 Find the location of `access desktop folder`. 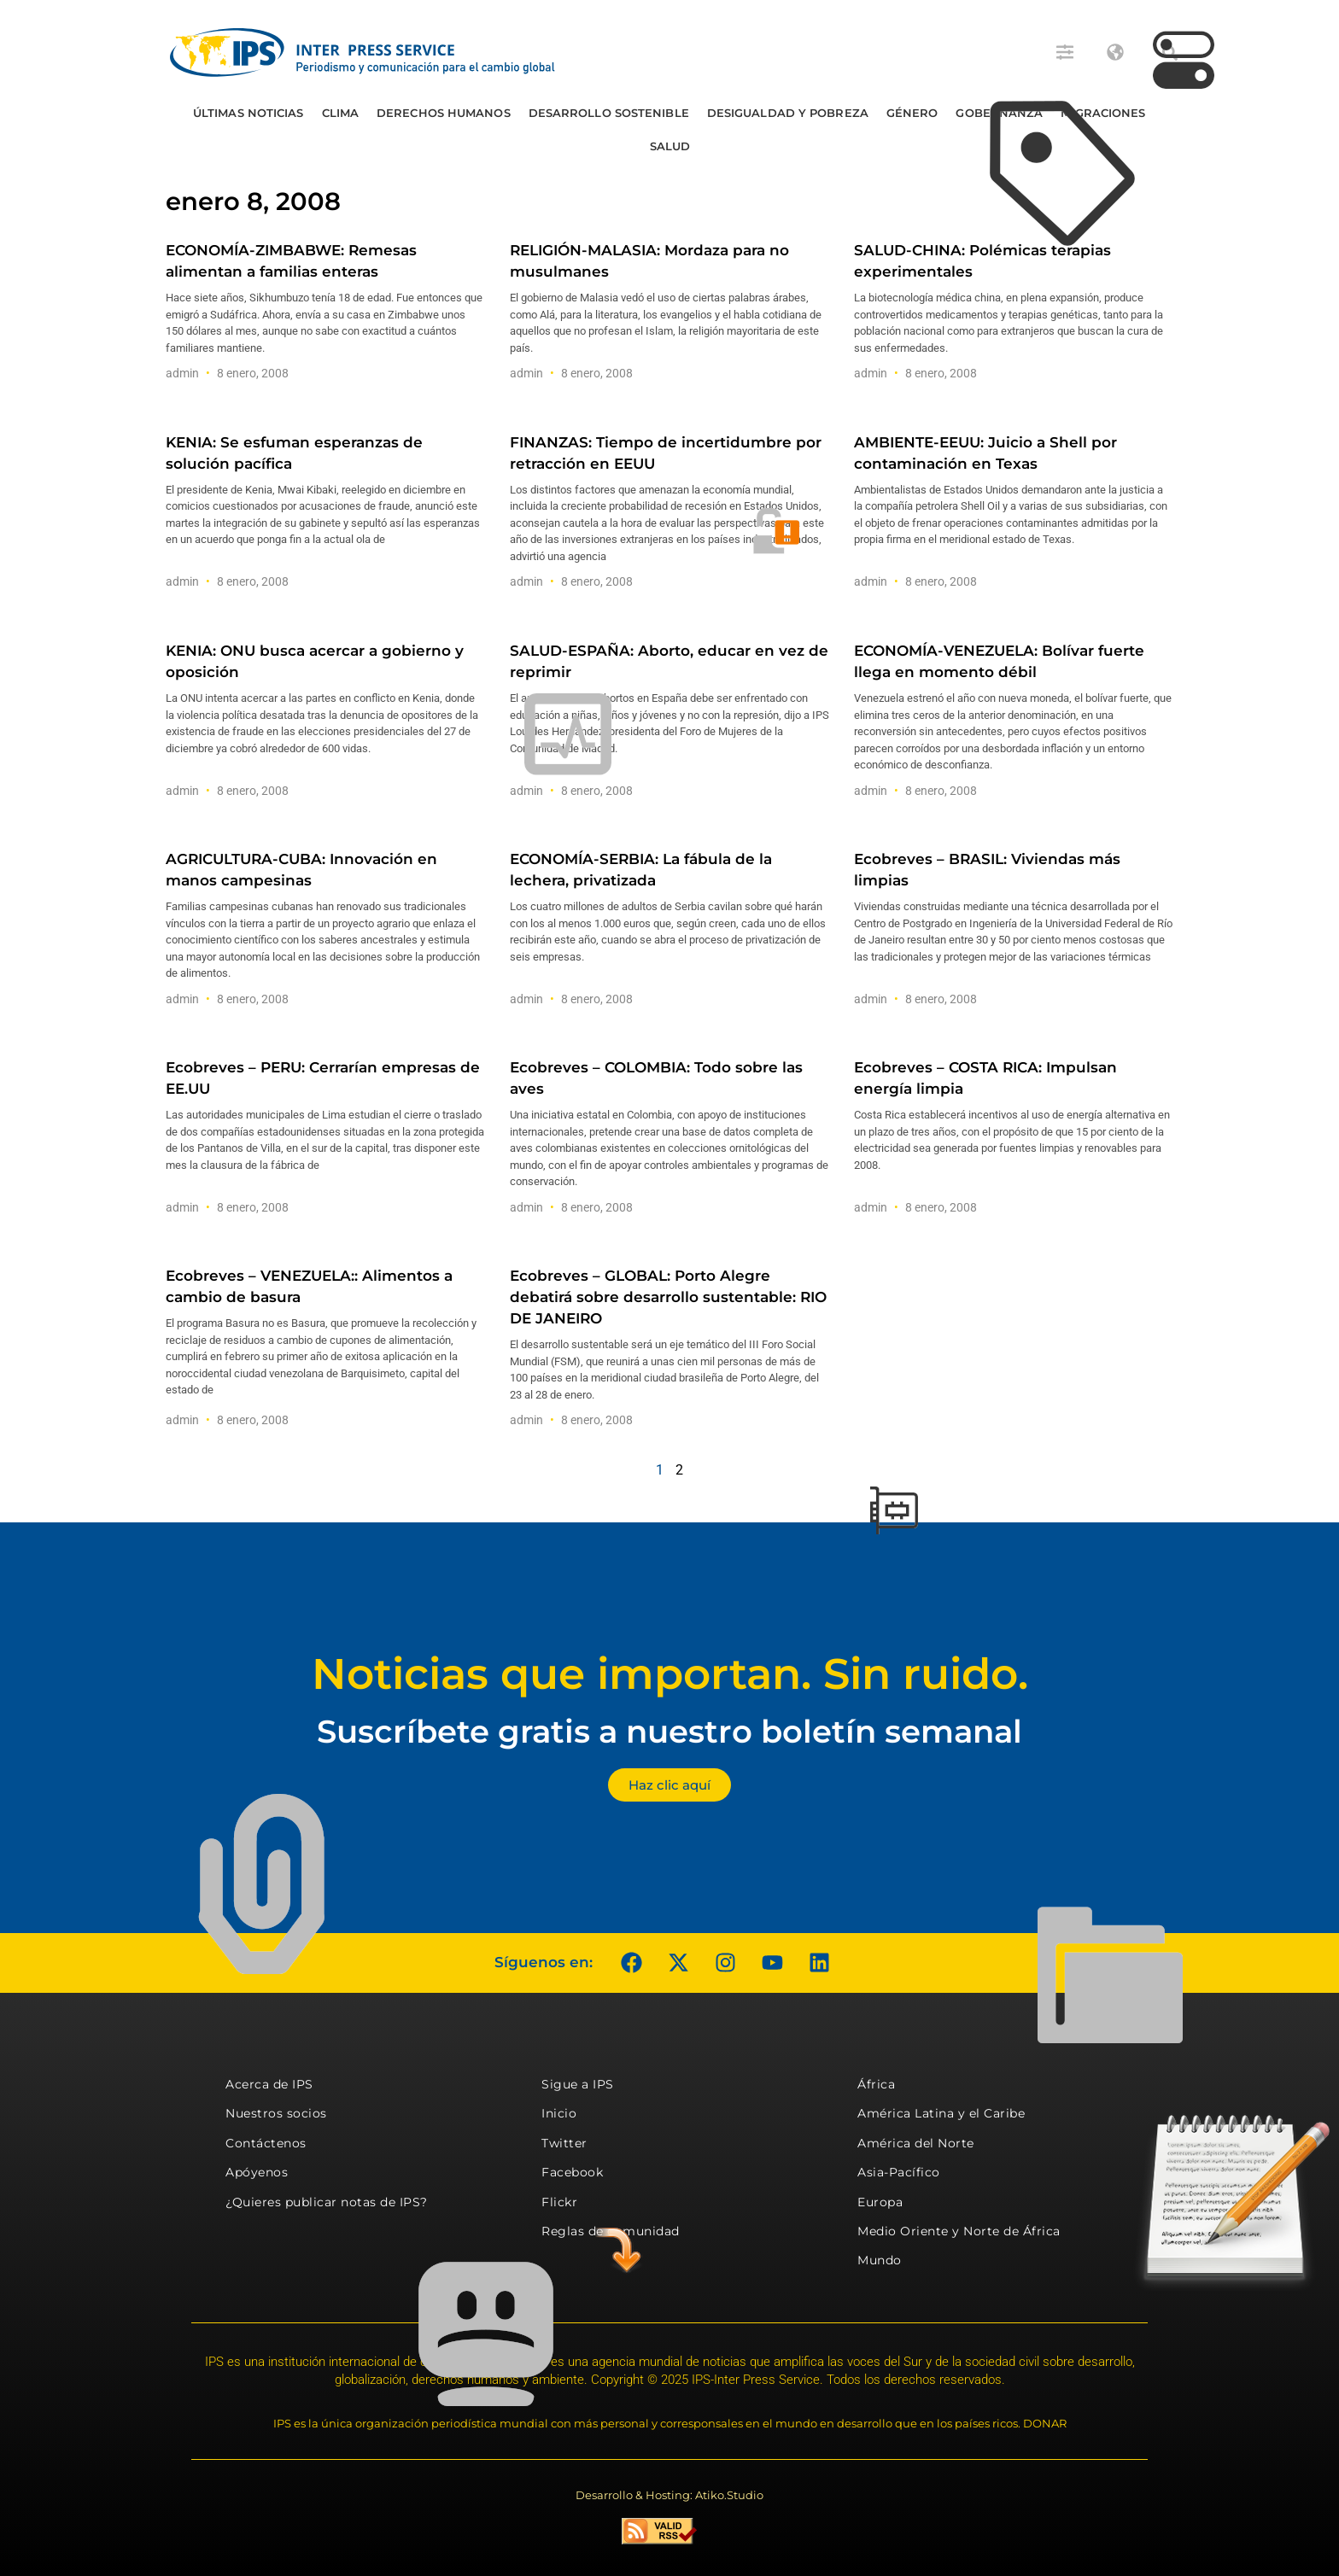

access desktop folder is located at coordinates (1110, 1971).